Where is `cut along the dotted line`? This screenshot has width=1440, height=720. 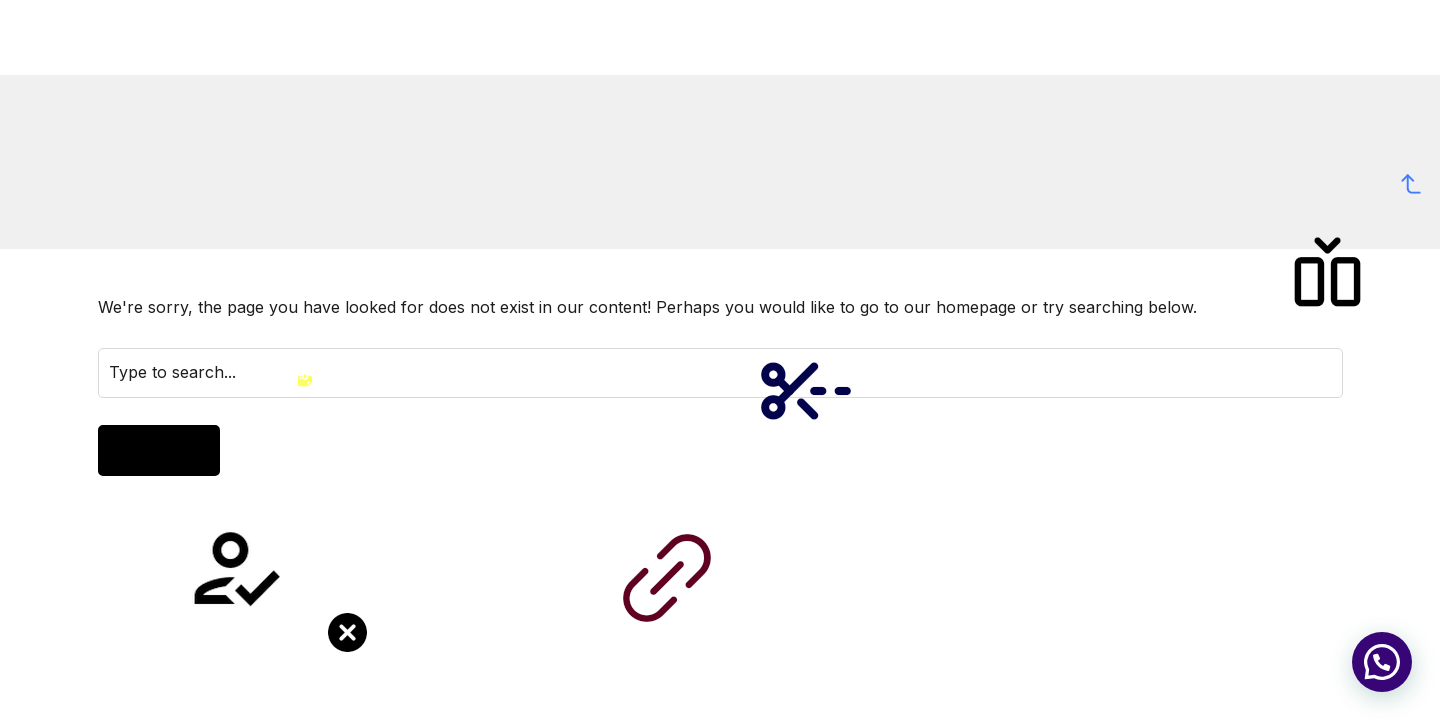
cut along the dotted line is located at coordinates (806, 391).